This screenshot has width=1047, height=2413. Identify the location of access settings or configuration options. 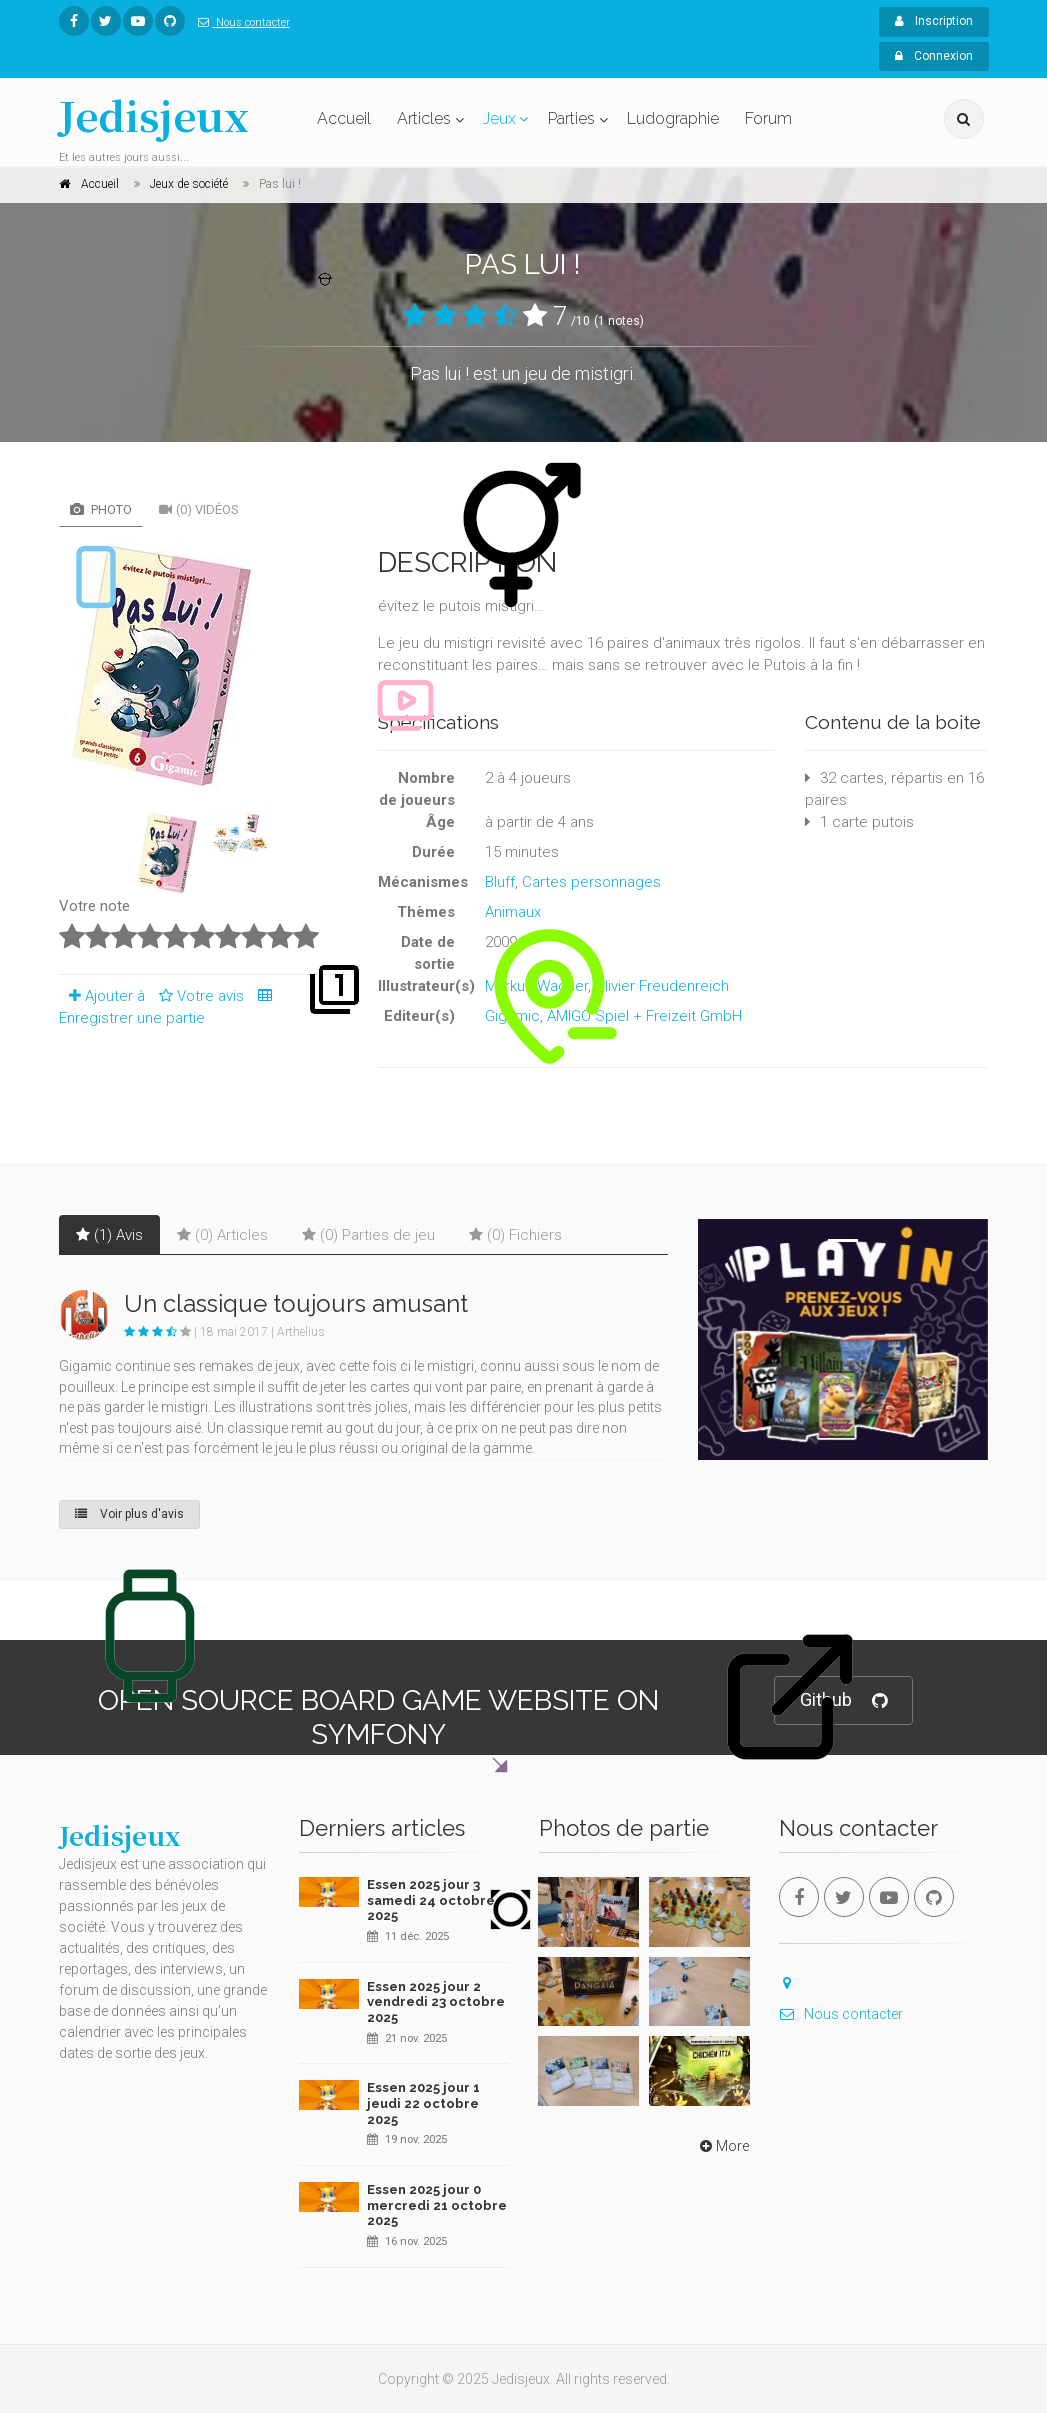
(325, 279).